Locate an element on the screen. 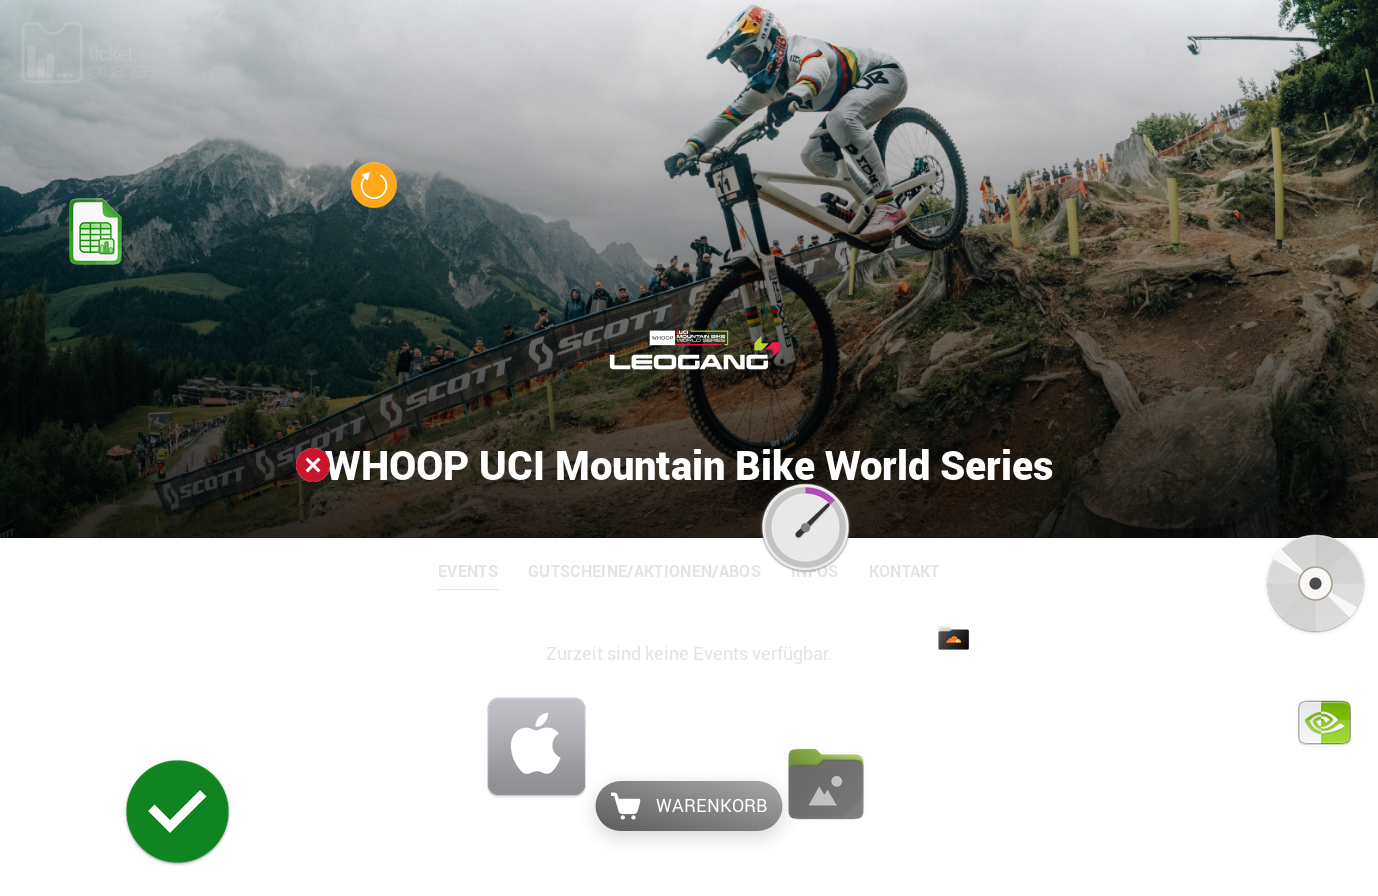 This screenshot has height=896, width=1378. indicates a CD-R or recordable disc media is located at coordinates (1315, 583).